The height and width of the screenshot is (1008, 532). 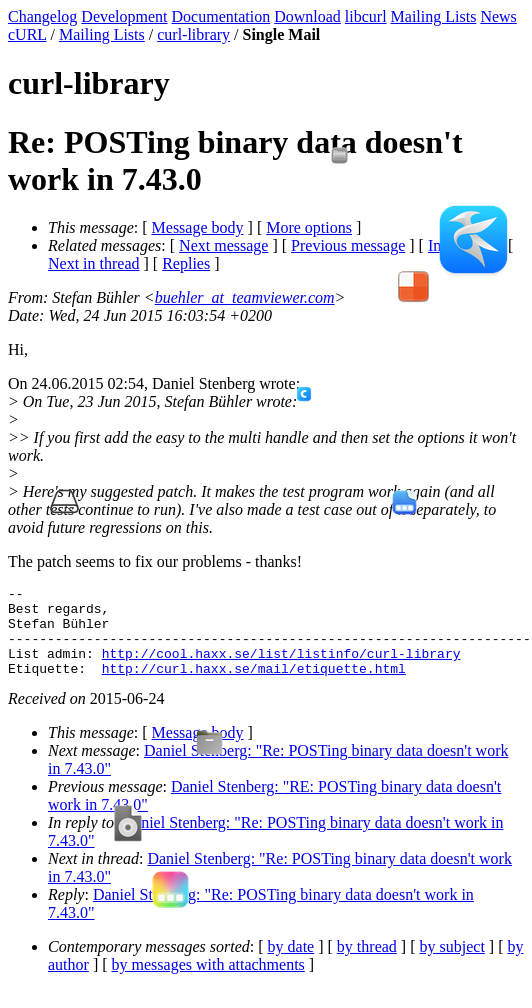 What do you see at coordinates (339, 155) in the screenshot?
I see `open the files app to browse documents` at bounding box center [339, 155].